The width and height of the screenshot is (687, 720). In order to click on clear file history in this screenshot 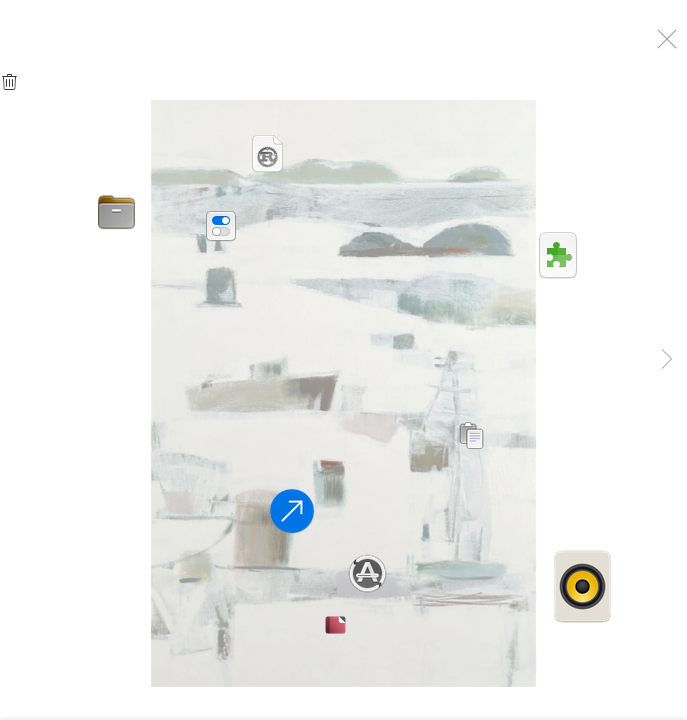, I will do `click(10, 82)`.